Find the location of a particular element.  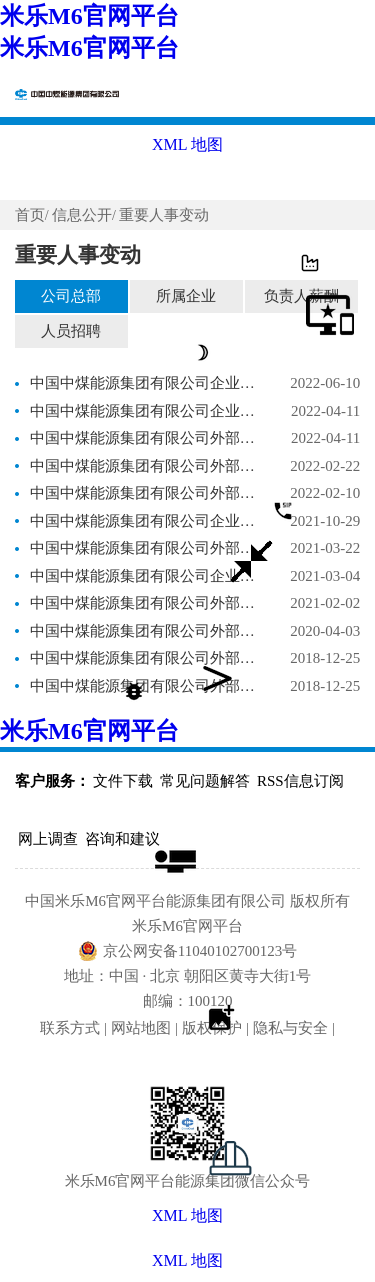

toggle dark mode or night theme is located at coordinates (202, 352).